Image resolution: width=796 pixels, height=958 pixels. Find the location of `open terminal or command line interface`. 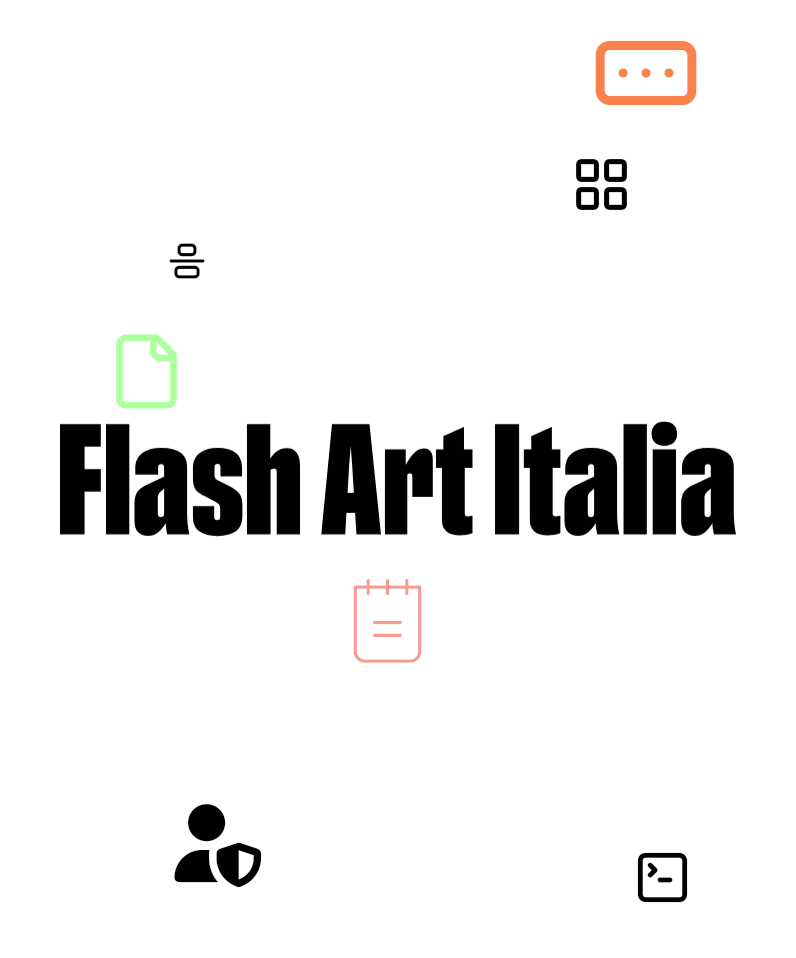

open terminal or command line interface is located at coordinates (662, 877).